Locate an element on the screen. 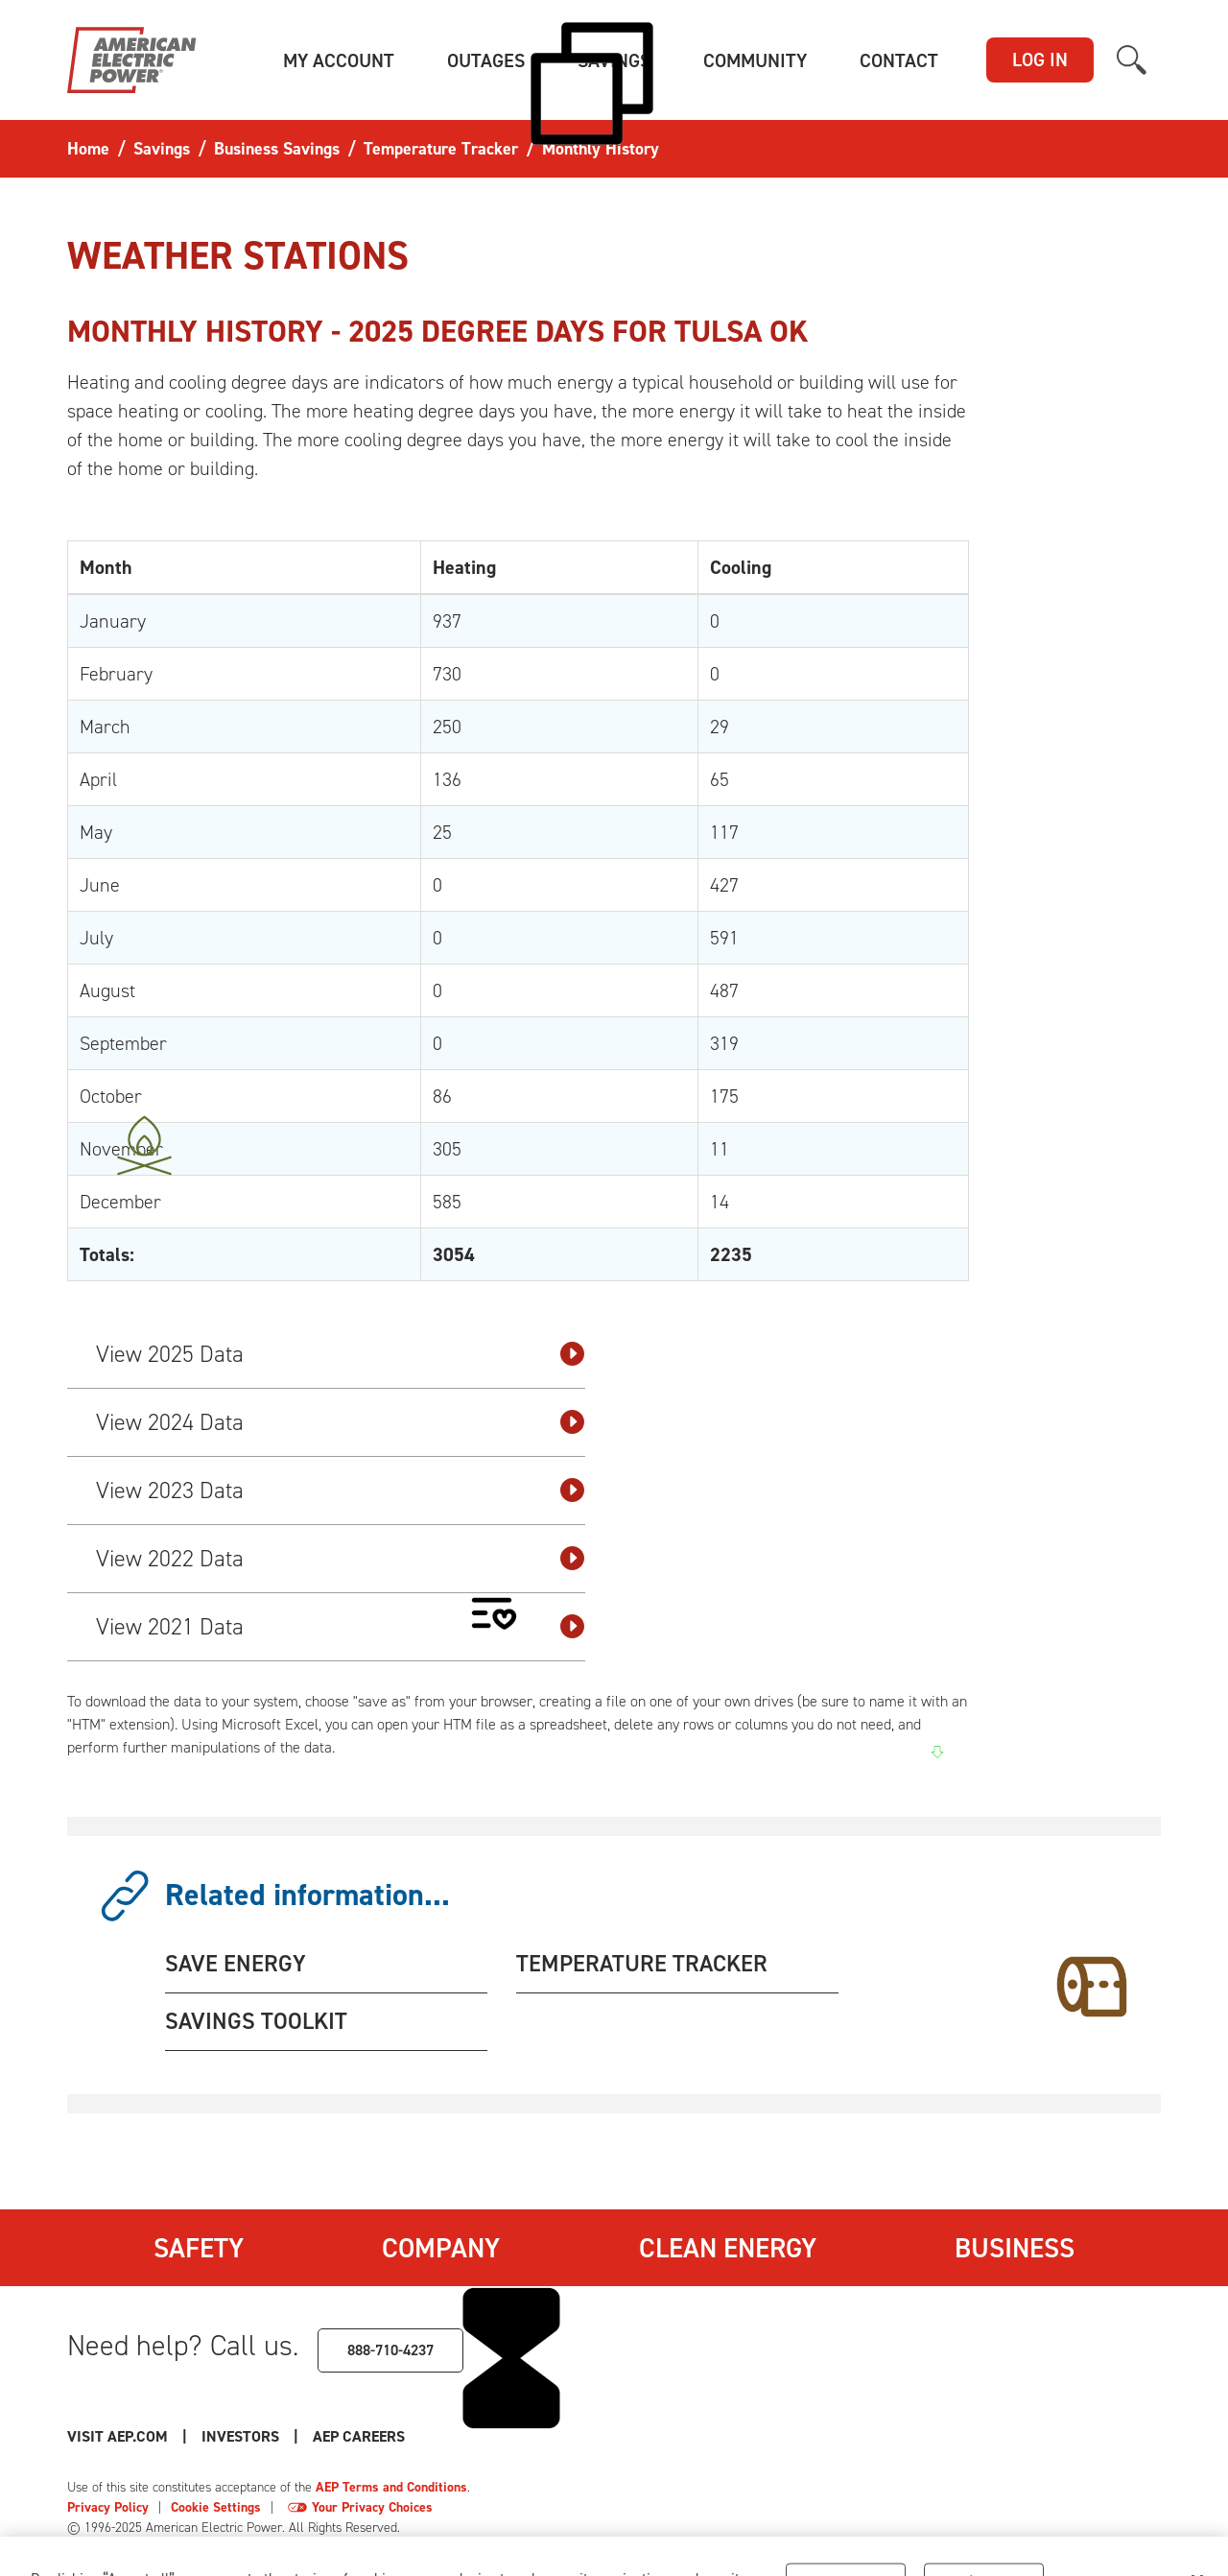 The height and width of the screenshot is (2576, 1228). indicates restroom or bathroom location is located at coordinates (1092, 1987).